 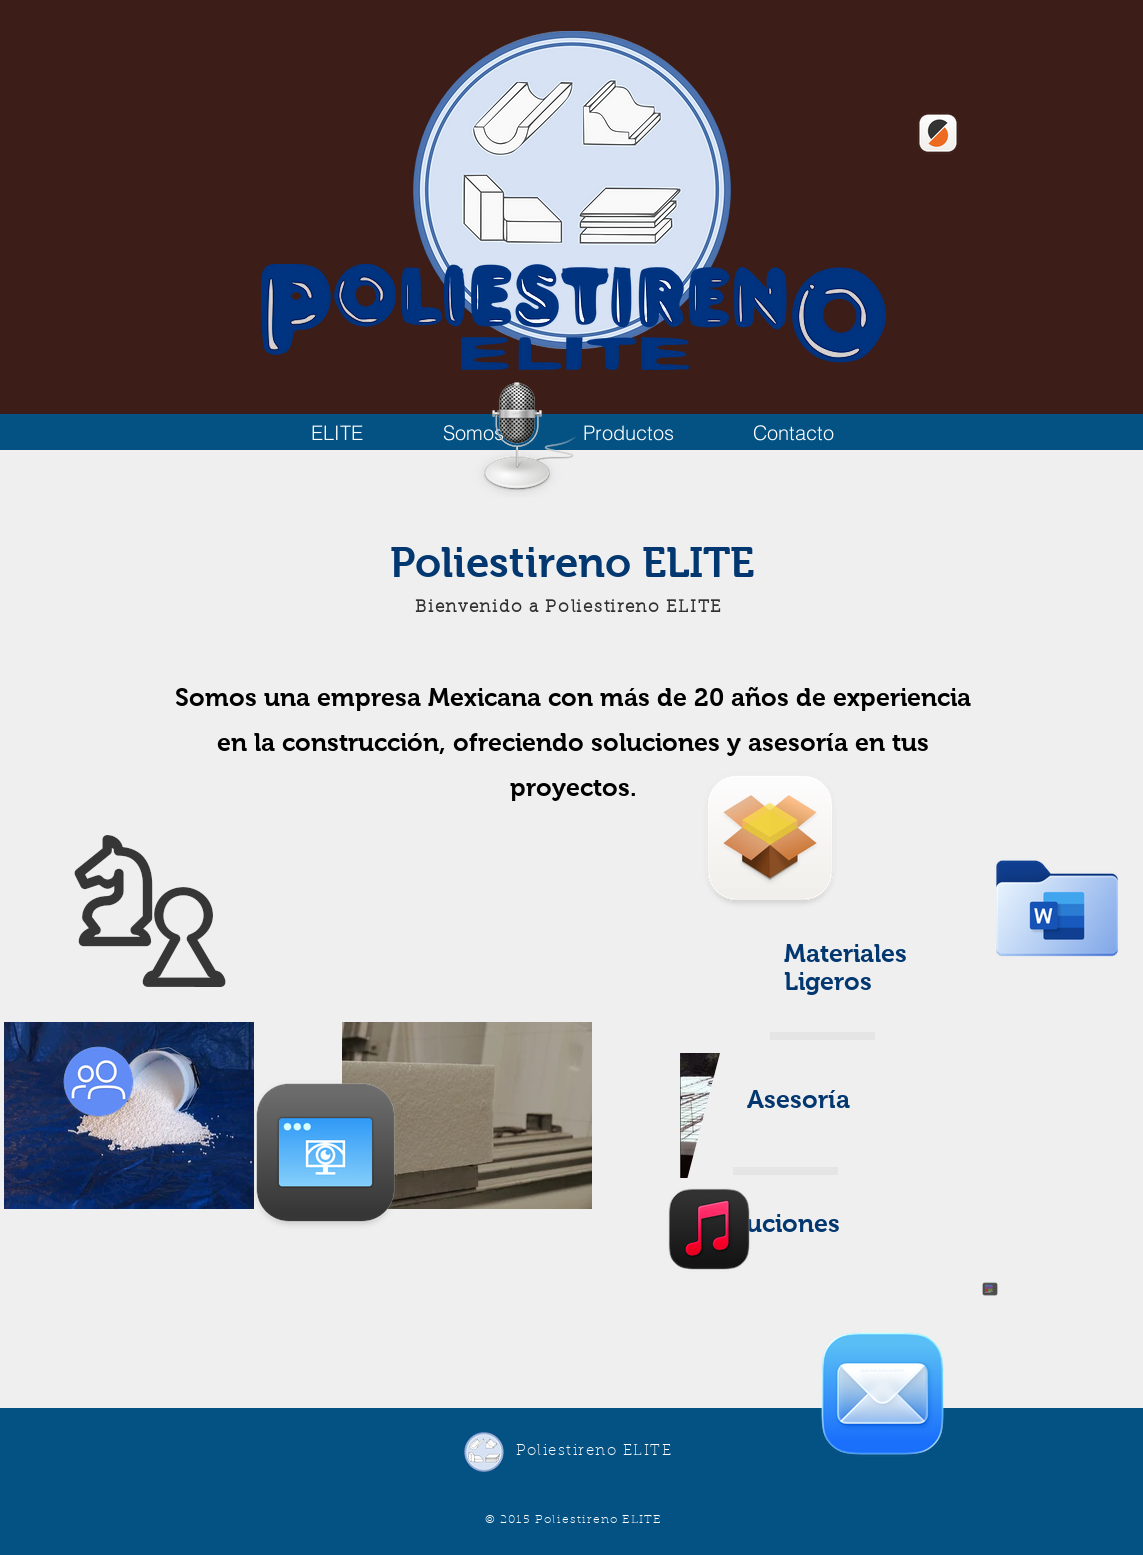 What do you see at coordinates (770, 838) in the screenshot?
I see `open gdebi package installer` at bounding box center [770, 838].